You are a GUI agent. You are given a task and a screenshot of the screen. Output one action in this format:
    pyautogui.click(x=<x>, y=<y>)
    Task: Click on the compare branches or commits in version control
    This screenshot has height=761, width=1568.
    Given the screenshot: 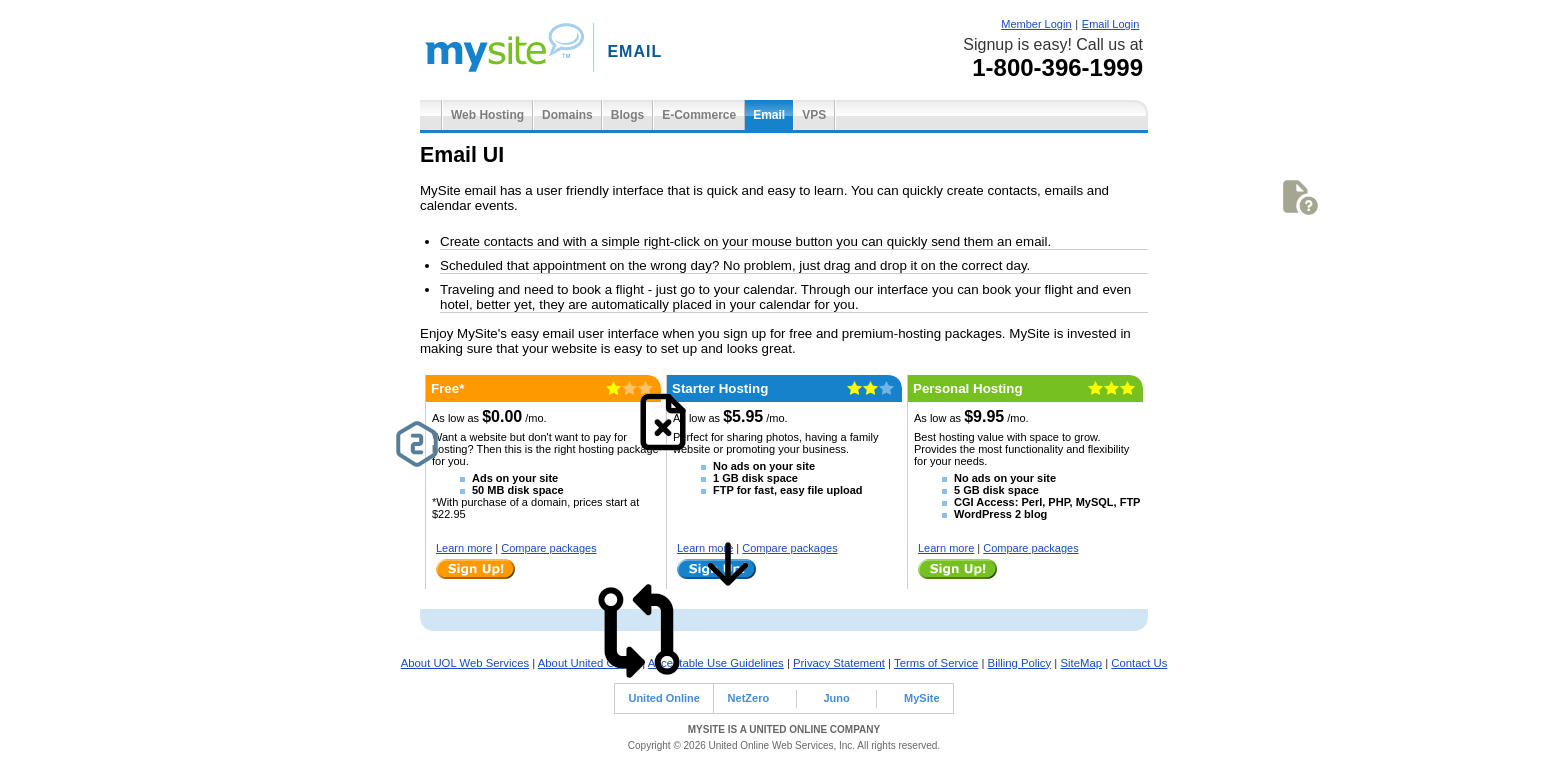 What is the action you would take?
    pyautogui.click(x=639, y=631)
    